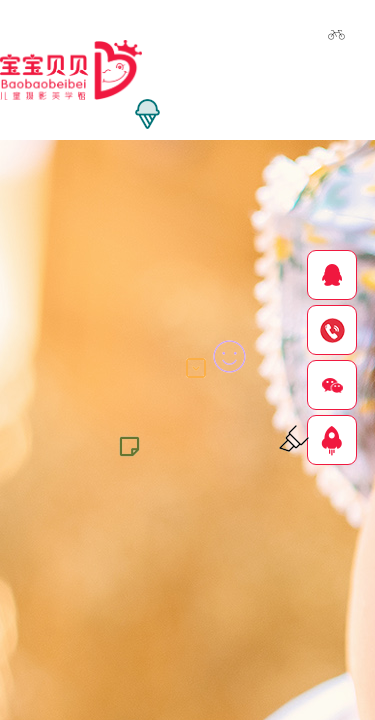 This screenshot has width=375, height=720. Describe the element at coordinates (336, 34) in the screenshot. I see `select bicycle as transportation mode` at that location.